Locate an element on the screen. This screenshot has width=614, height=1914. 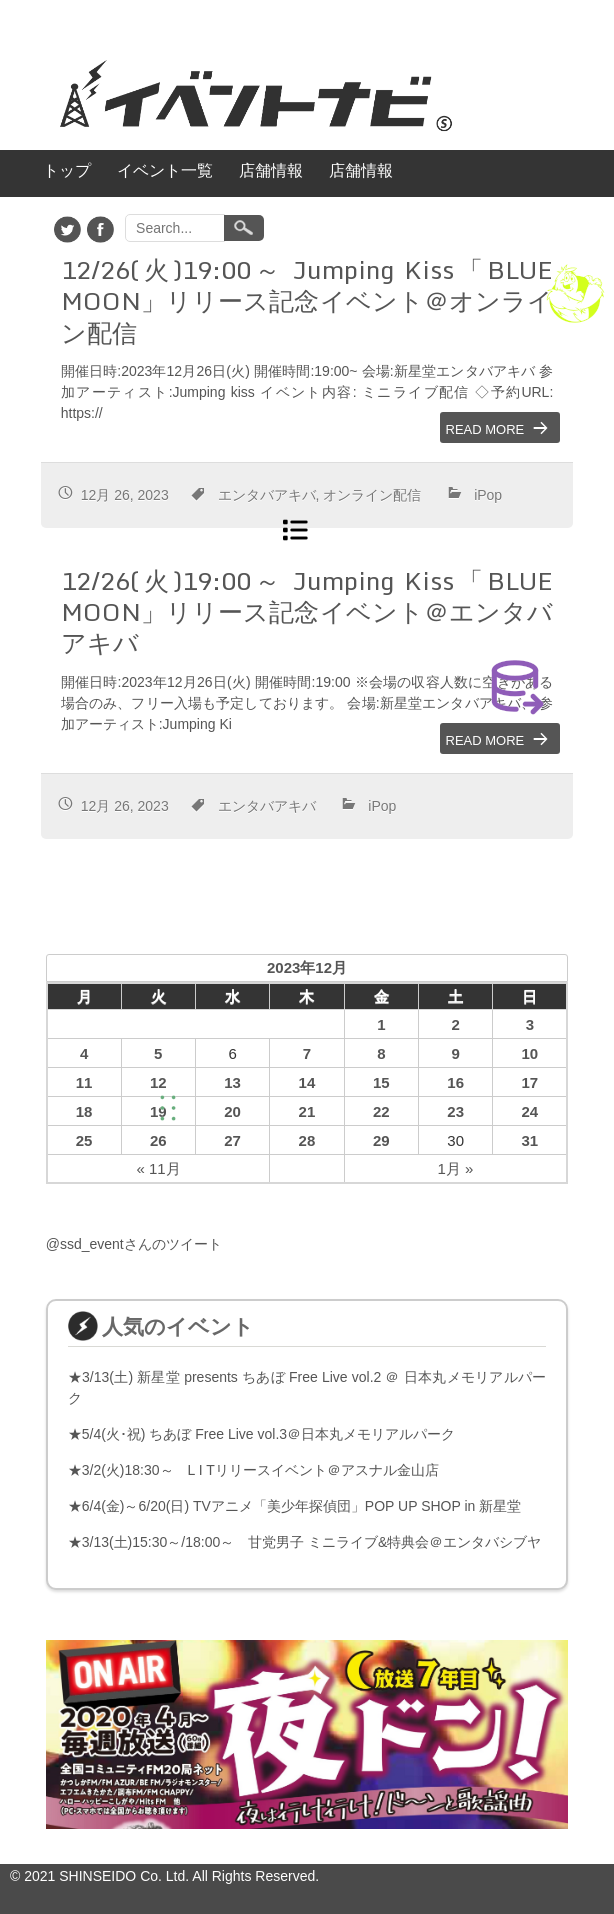
export data from database is located at coordinates (515, 686).